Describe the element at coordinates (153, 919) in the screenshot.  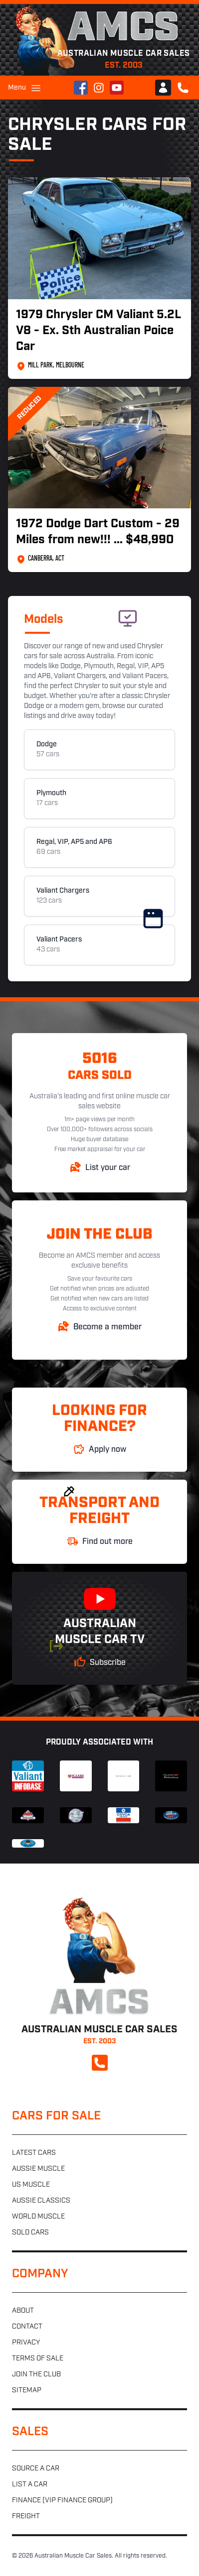
I see `open web browser` at that location.